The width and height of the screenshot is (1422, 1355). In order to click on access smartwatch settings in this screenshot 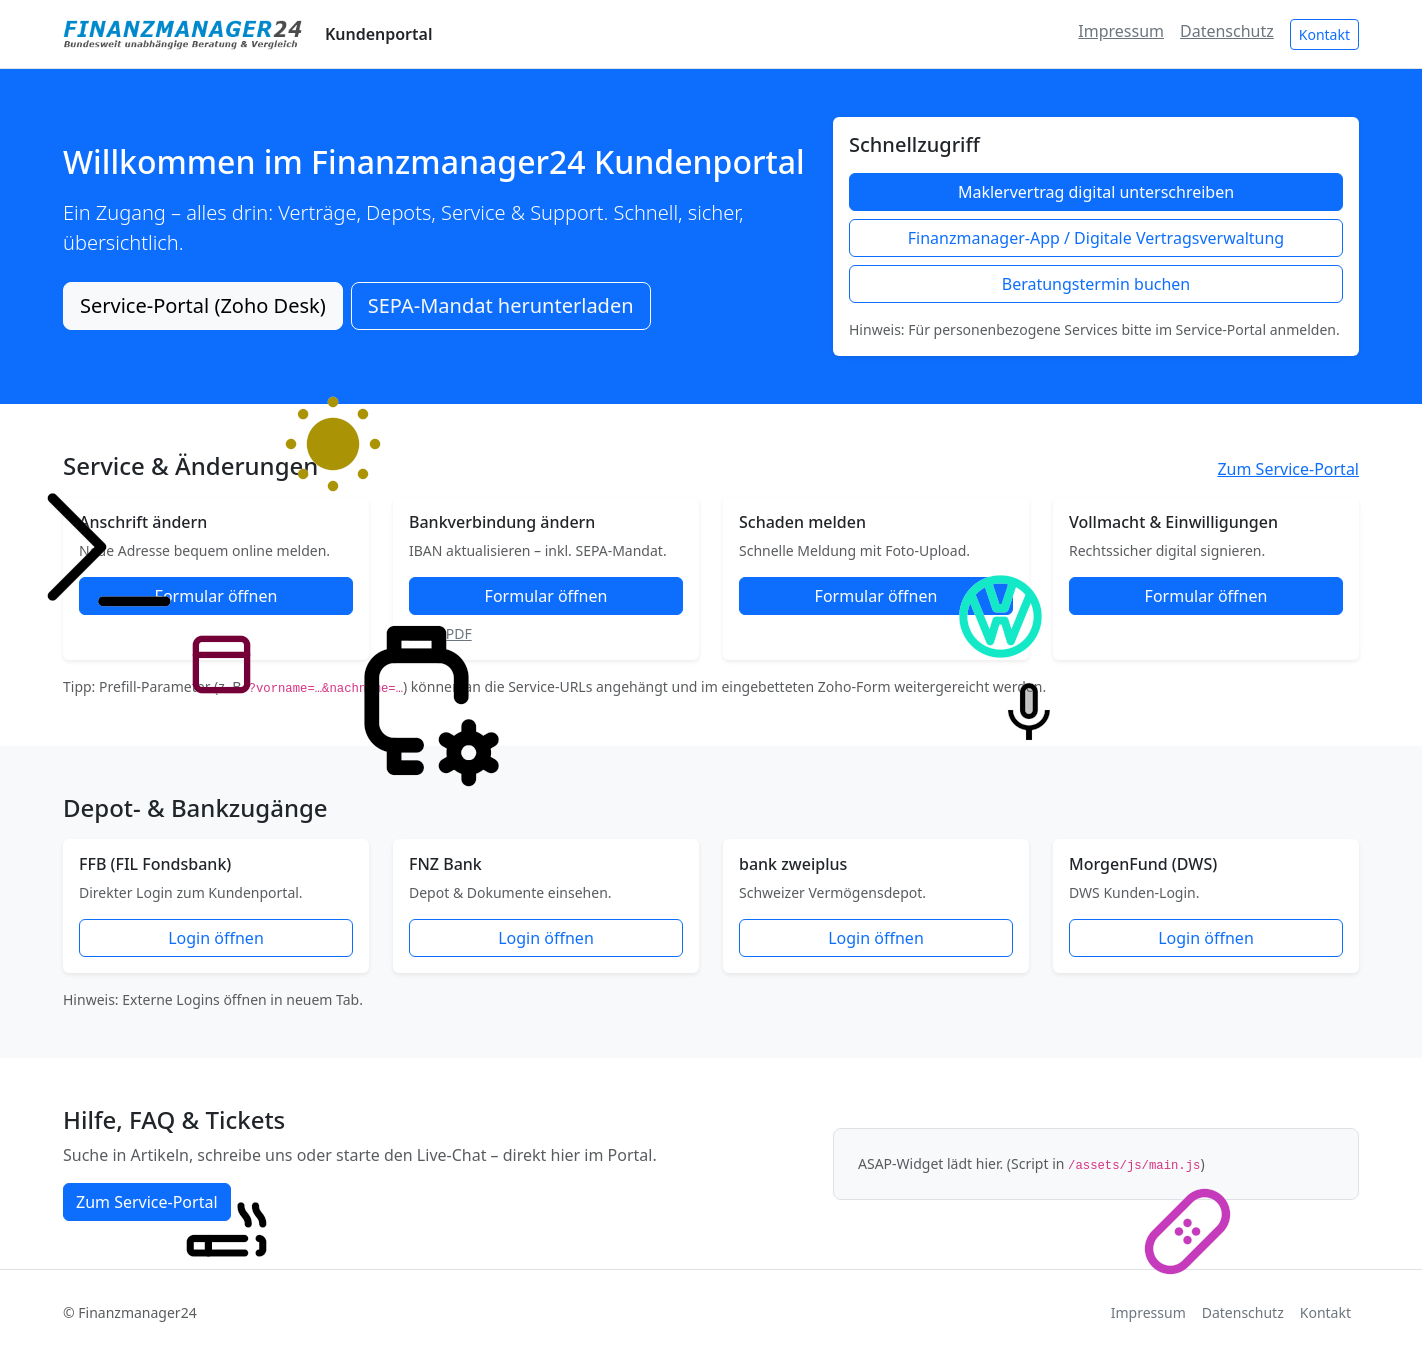, I will do `click(416, 700)`.